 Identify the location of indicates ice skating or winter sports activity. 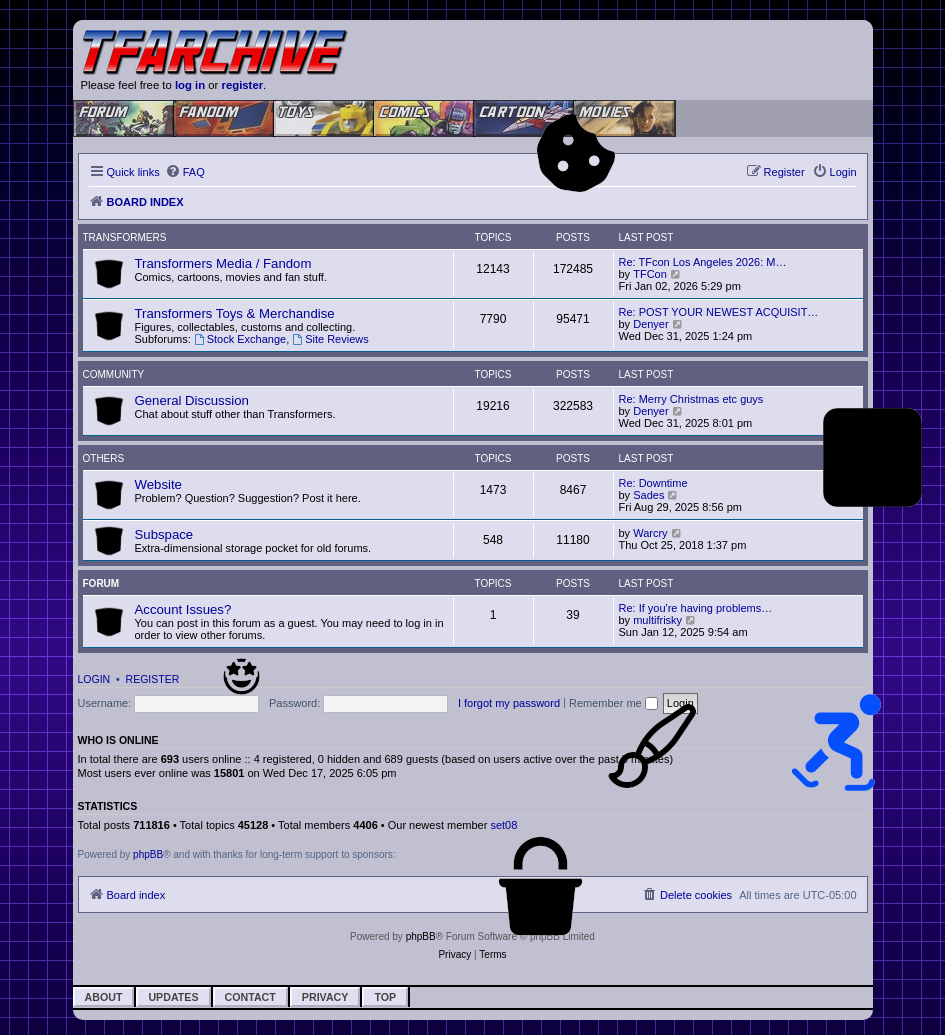
(838, 742).